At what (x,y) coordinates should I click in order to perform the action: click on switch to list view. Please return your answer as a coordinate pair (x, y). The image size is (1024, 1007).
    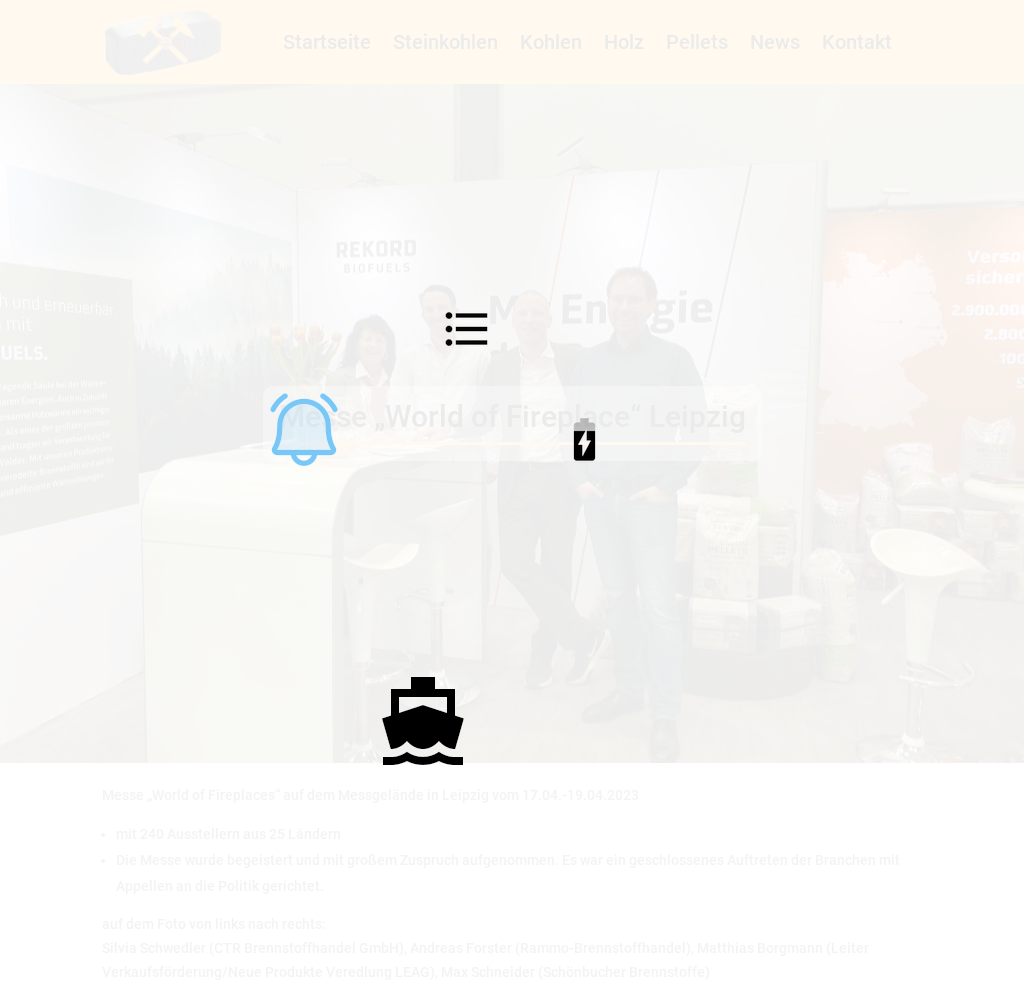
    Looking at the image, I should click on (467, 329).